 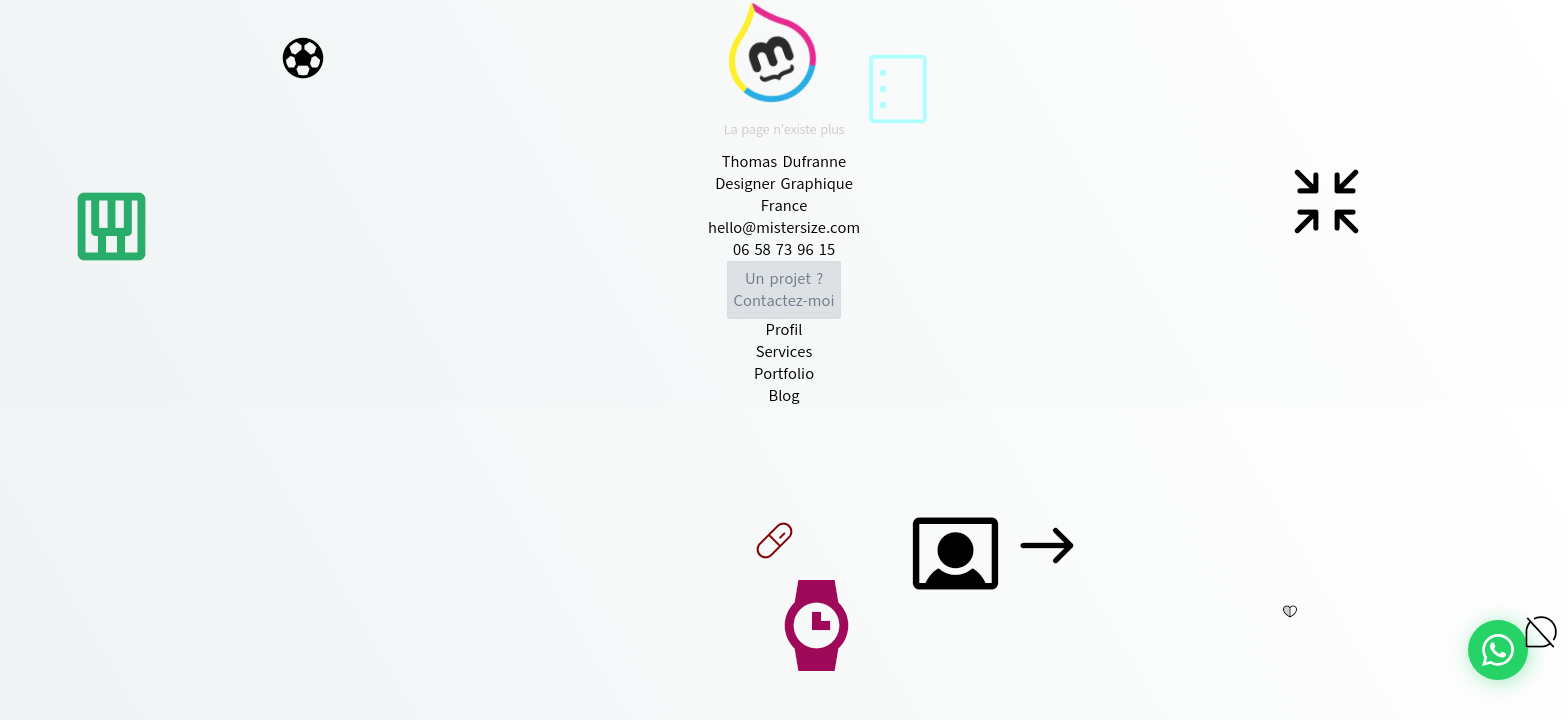 What do you see at coordinates (1047, 545) in the screenshot?
I see `navigate to the next item or screen` at bounding box center [1047, 545].